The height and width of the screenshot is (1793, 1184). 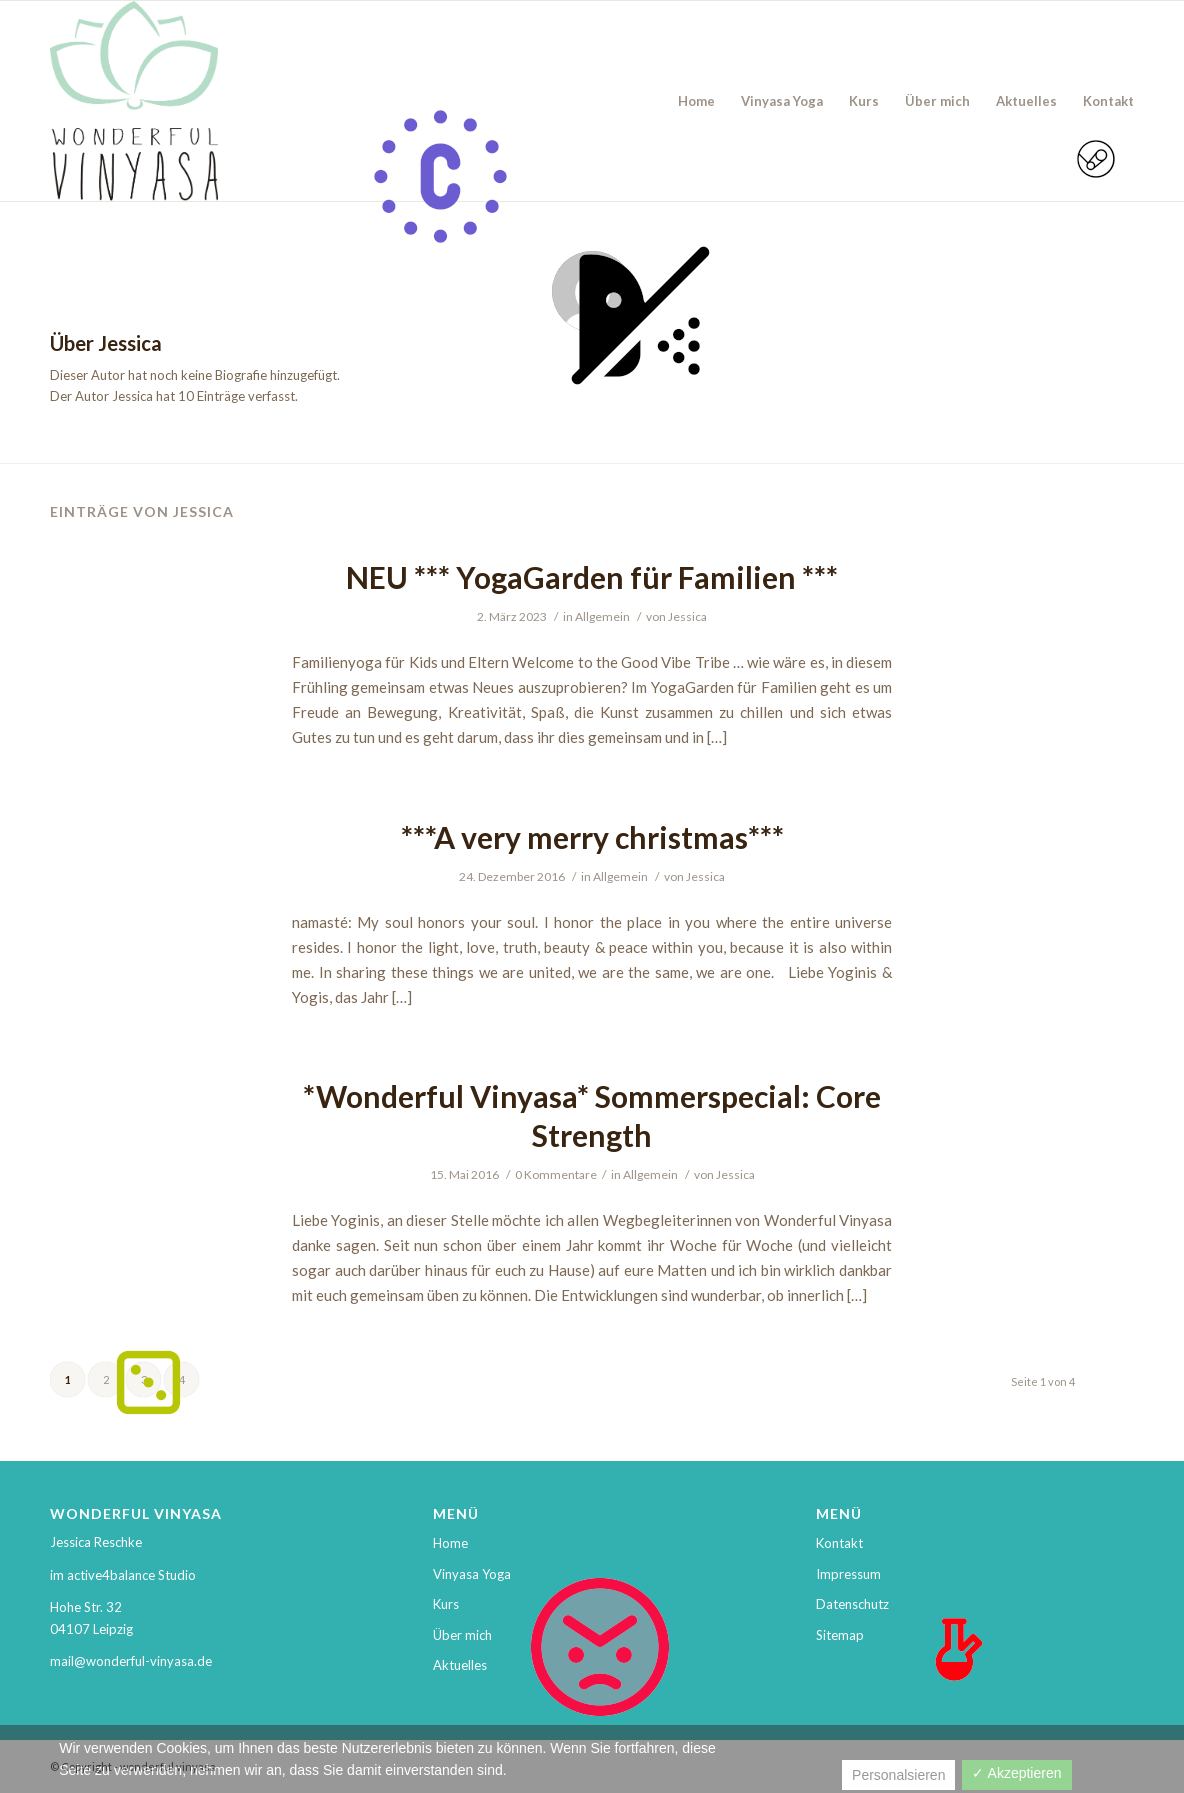 What do you see at coordinates (600, 1647) in the screenshot?
I see `react with anger to a post or message` at bounding box center [600, 1647].